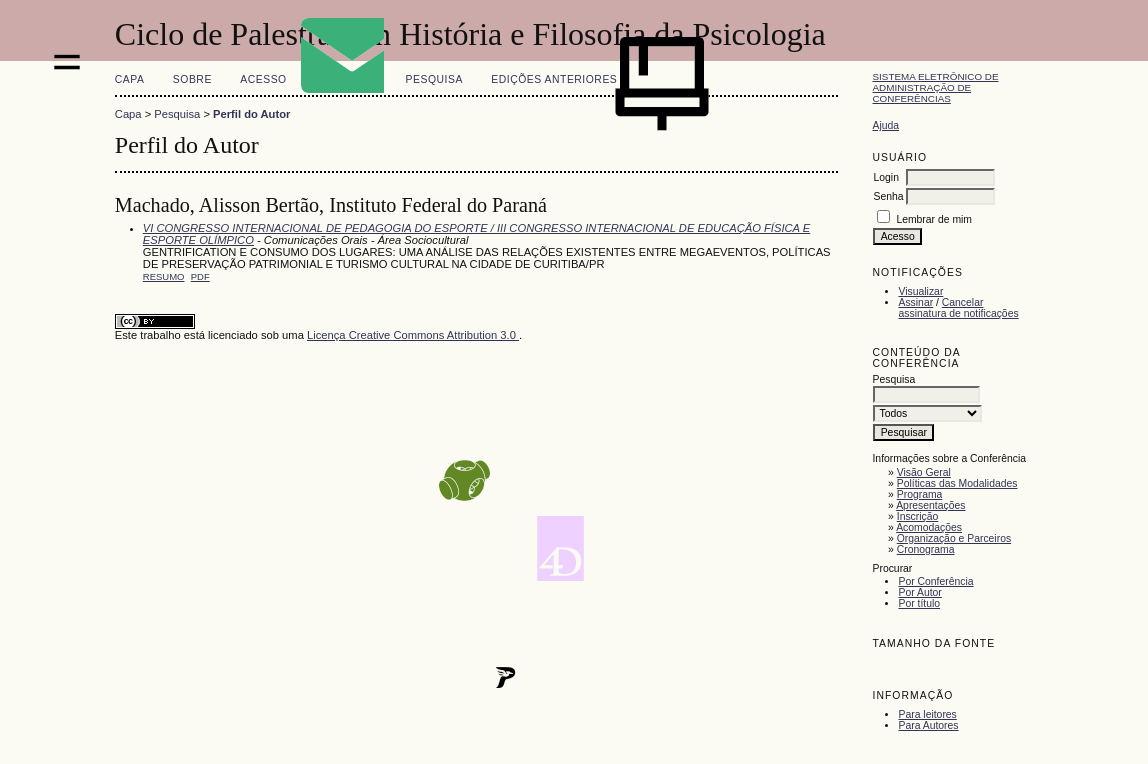 This screenshot has height=764, width=1148. I want to click on pelican static site generator logo, so click(505, 677).